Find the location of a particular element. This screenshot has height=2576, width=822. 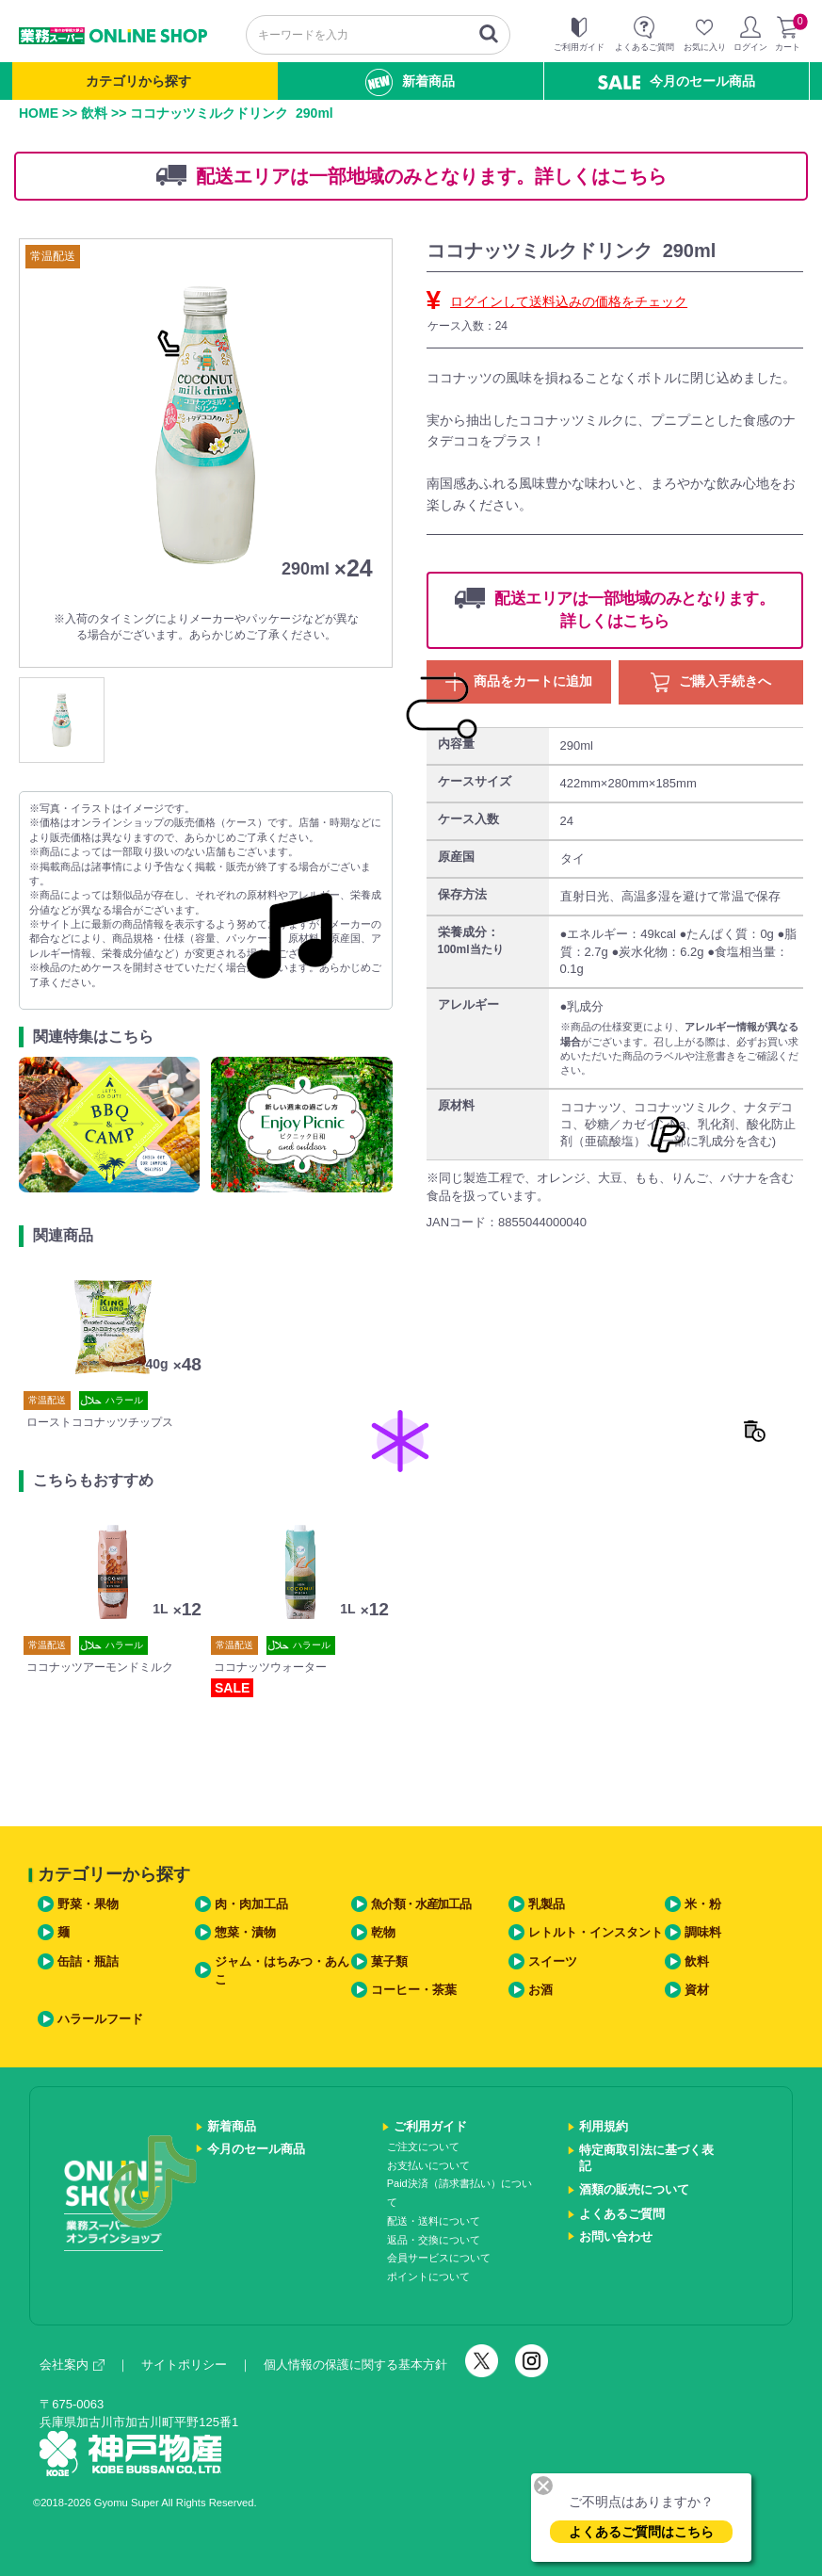

view route or navigation path is located at coordinates (442, 704).